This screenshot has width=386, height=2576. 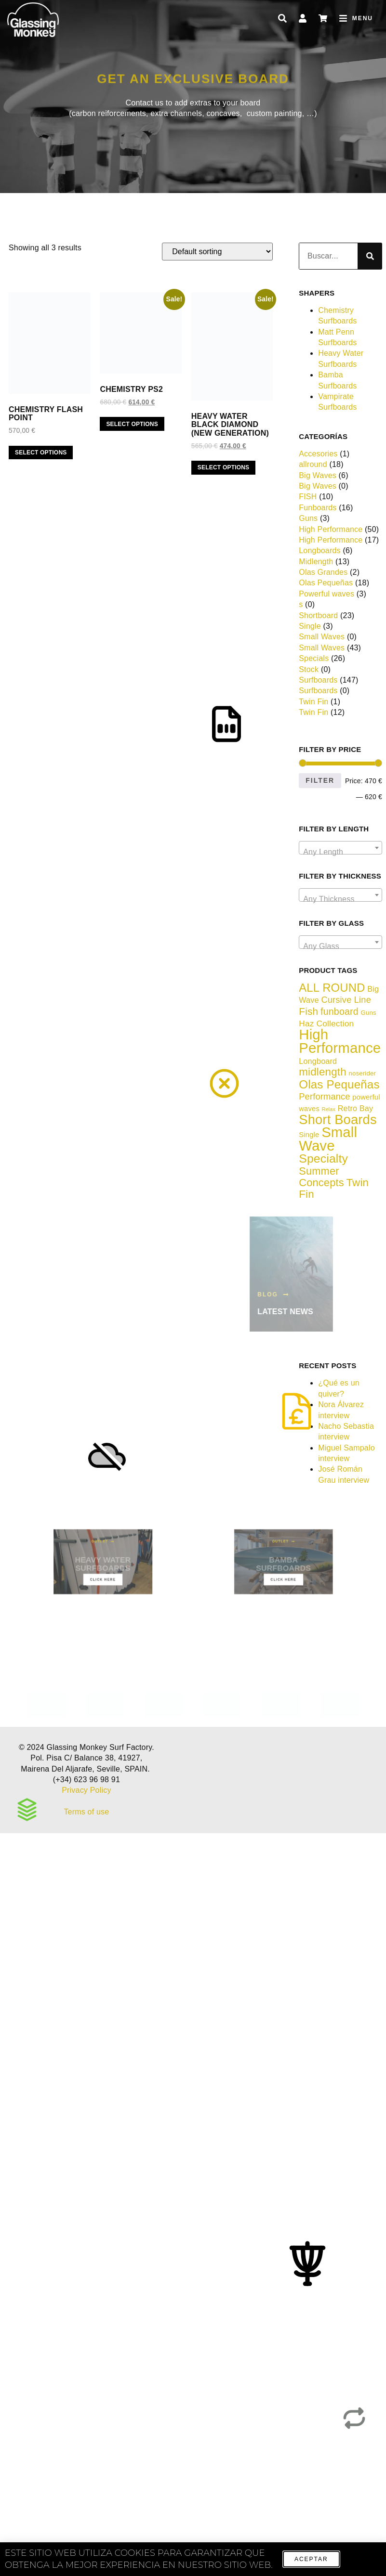 I want to click on access disc golf course information, so click(x=307, y=2264).